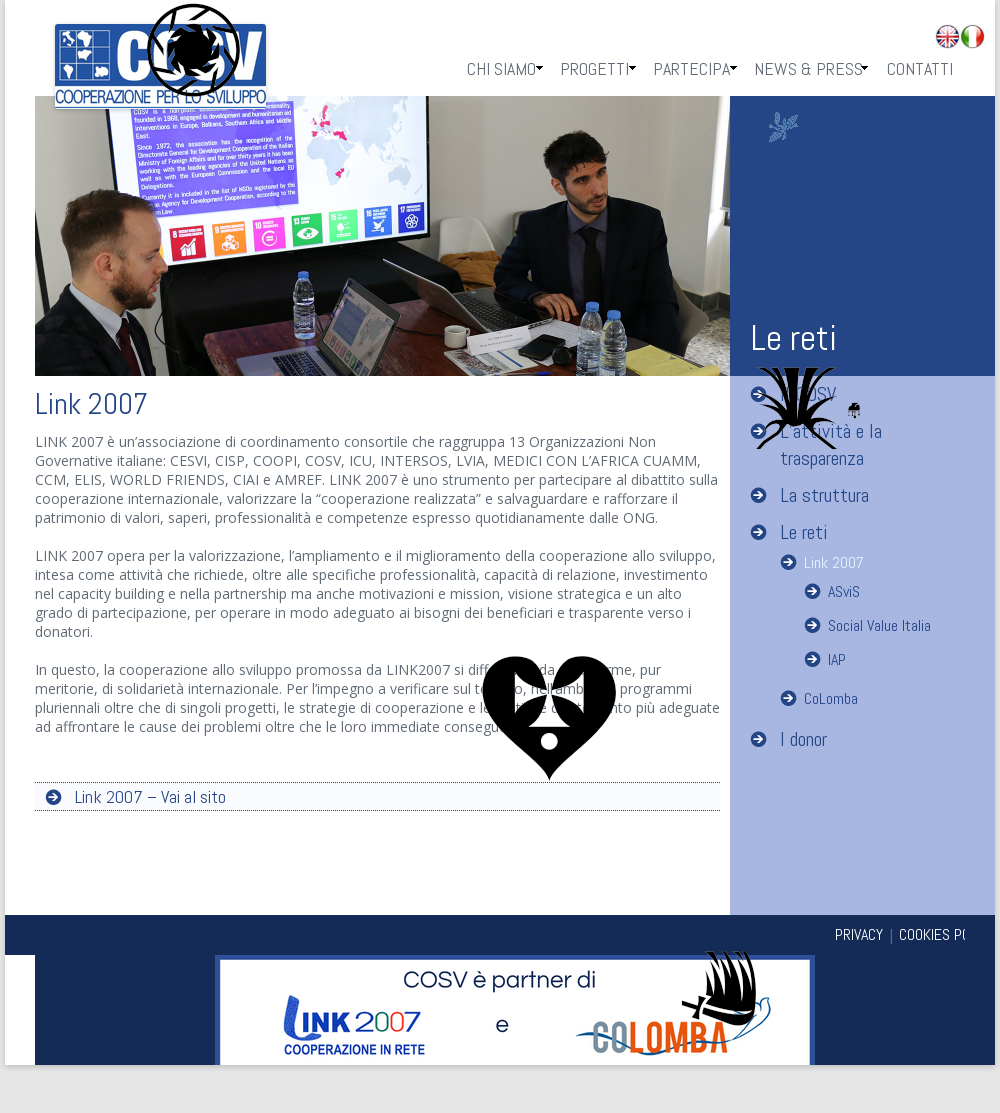 This screenshot has width=1000, height=1113. What do you see at coordinates (854, 410) in the screenshot?
I see `indicates a cave or cavern environment` at bounding box center [854, 410].